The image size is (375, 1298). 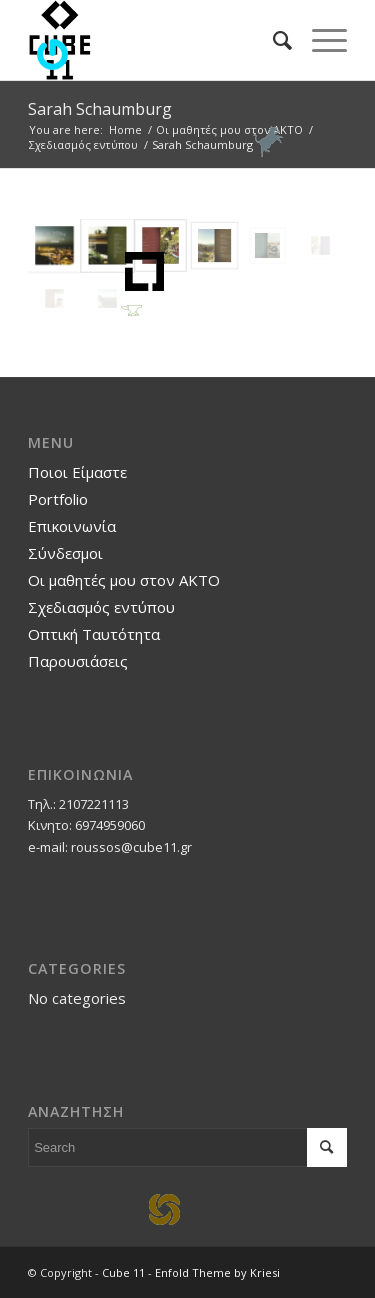 I want to click on link to gravatar profile settings, so click(x=52, y=54).